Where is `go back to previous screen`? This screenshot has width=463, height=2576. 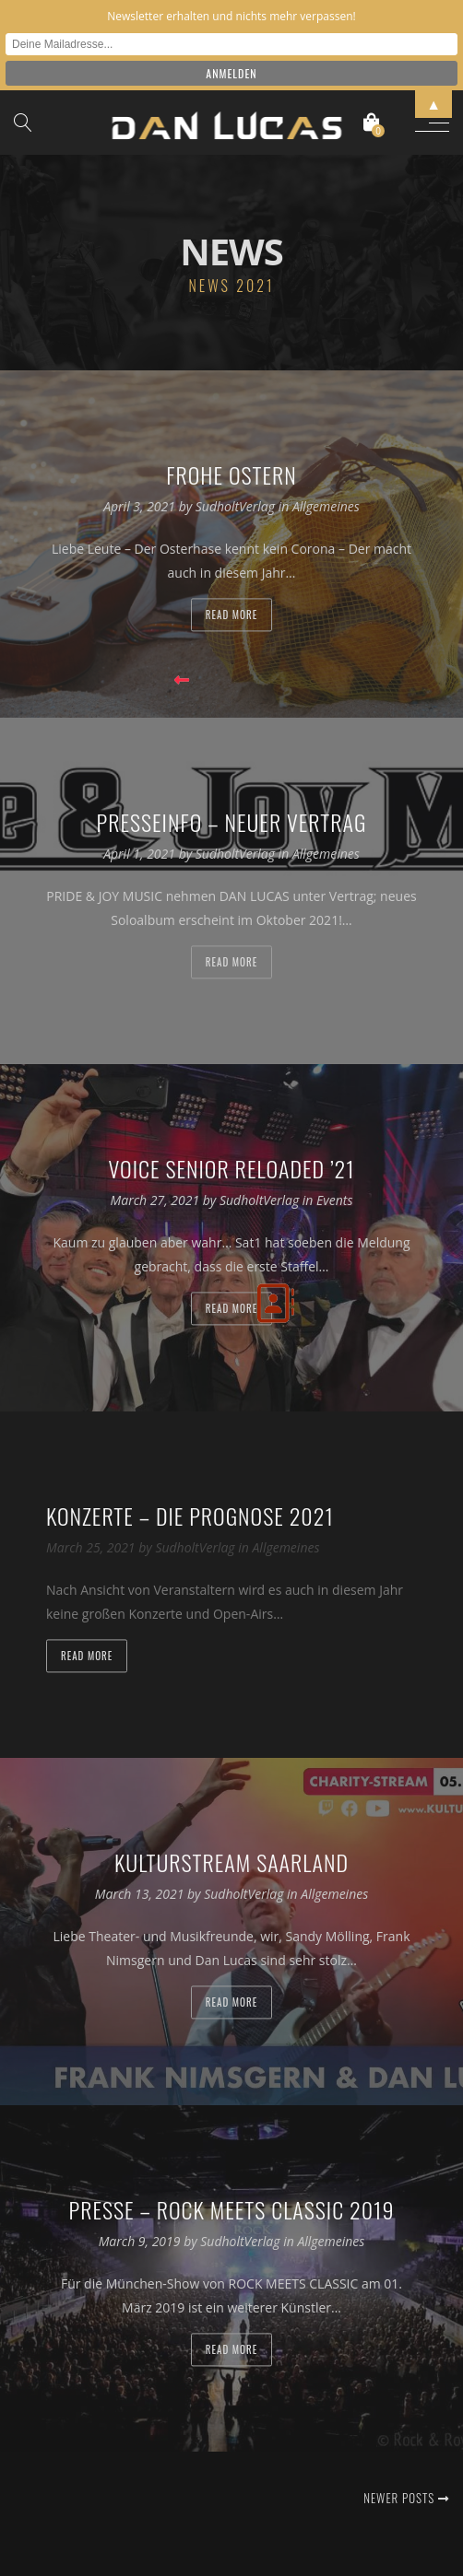
go back to previous screen is located at coordinates (182, 680).